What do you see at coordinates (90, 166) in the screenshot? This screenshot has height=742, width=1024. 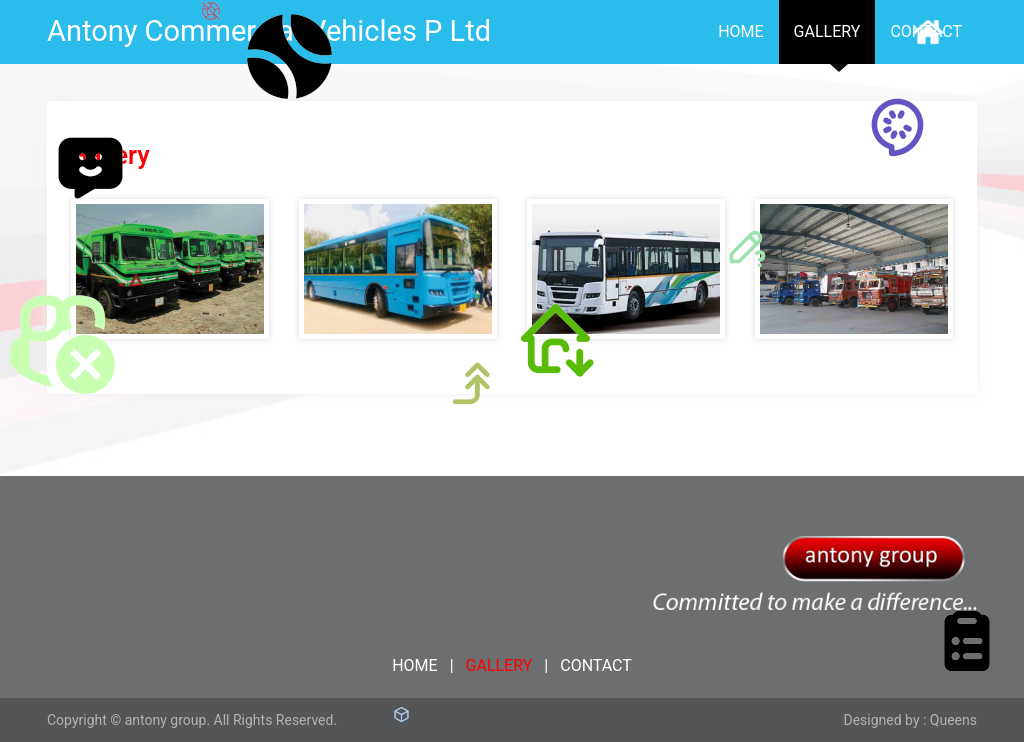 I see `open chatbot or AI assistant` at bounding box center [90, 166].